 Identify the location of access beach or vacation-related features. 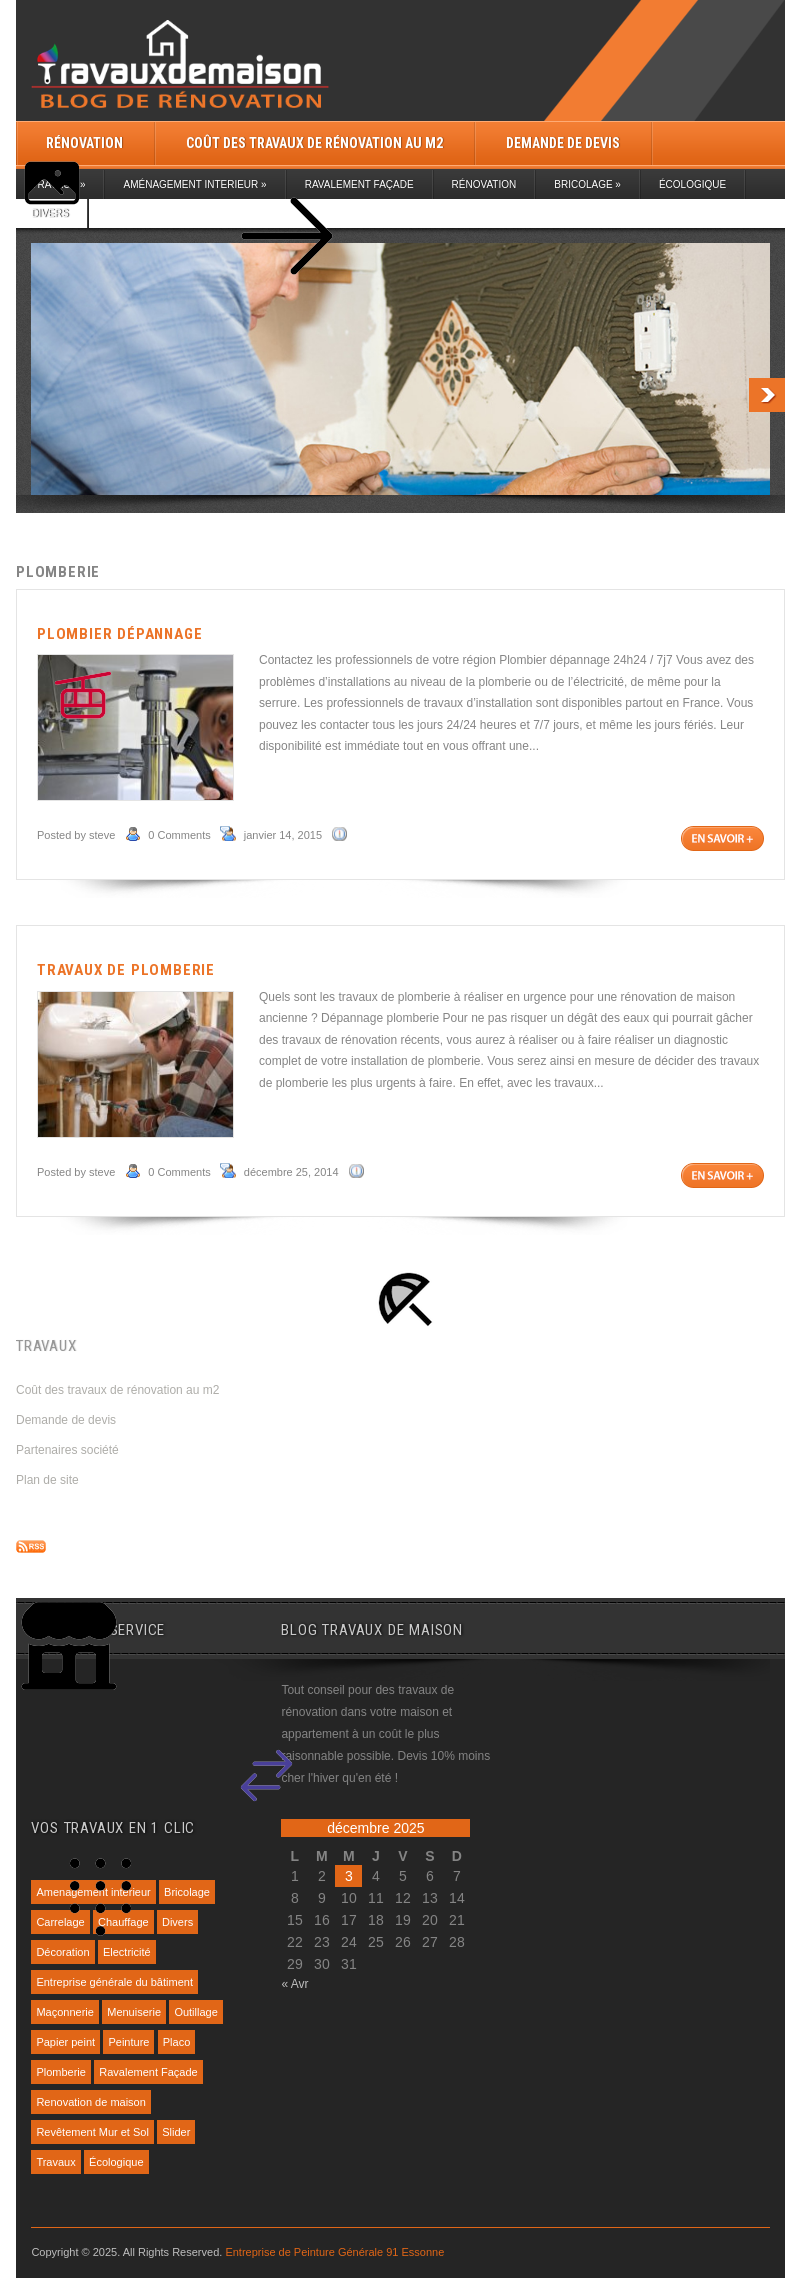
(405, 1299).